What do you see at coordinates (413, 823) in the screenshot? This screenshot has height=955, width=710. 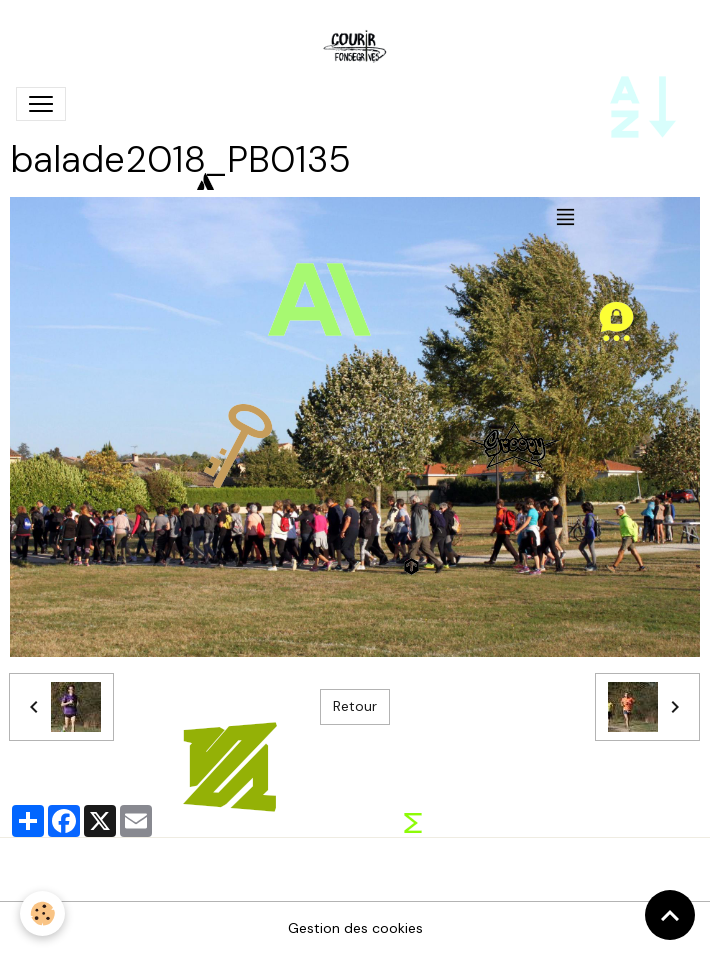 I see `insert a mathematical sum or formula` at bounding box center [413, 823].